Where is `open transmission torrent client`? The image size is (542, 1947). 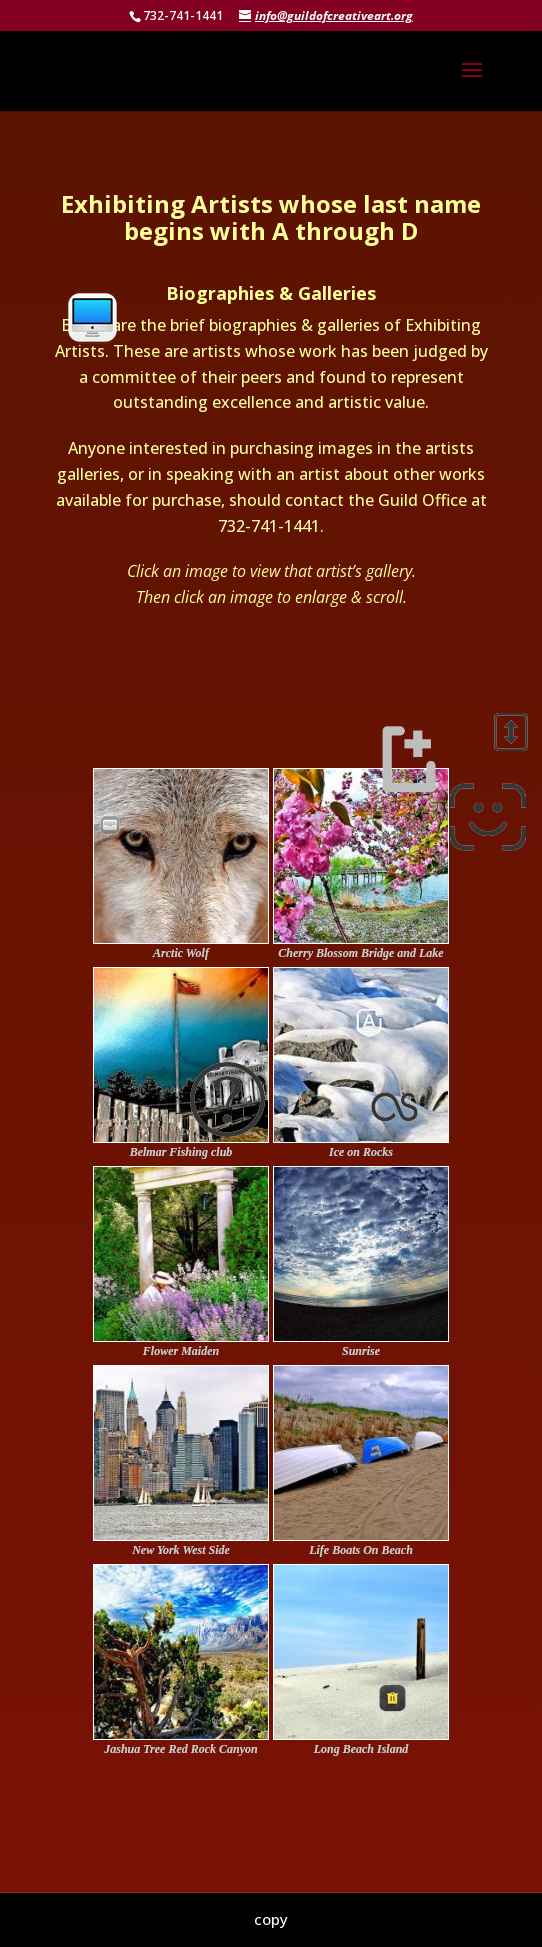 open transmission torrent client is located at coordinates (511, 732).